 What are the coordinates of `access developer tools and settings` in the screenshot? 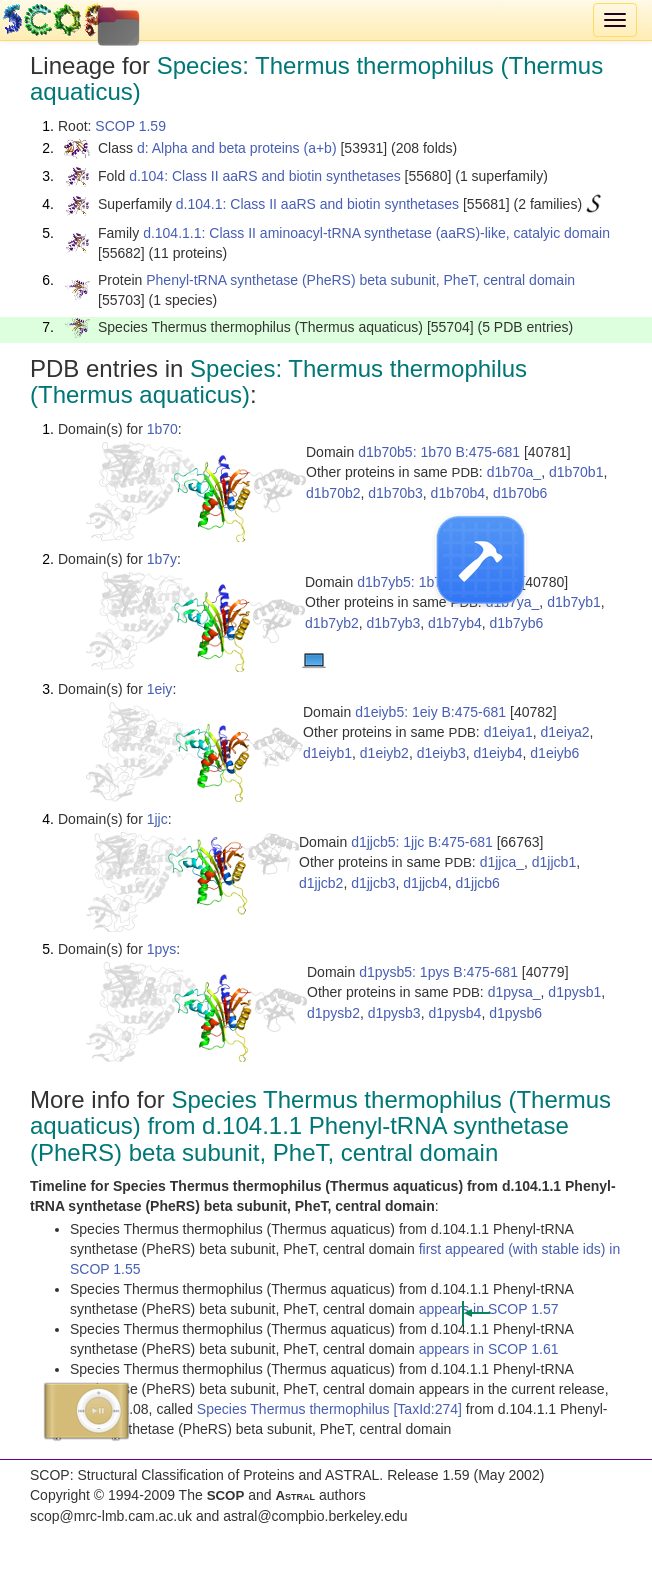 It's located at (480, 561).